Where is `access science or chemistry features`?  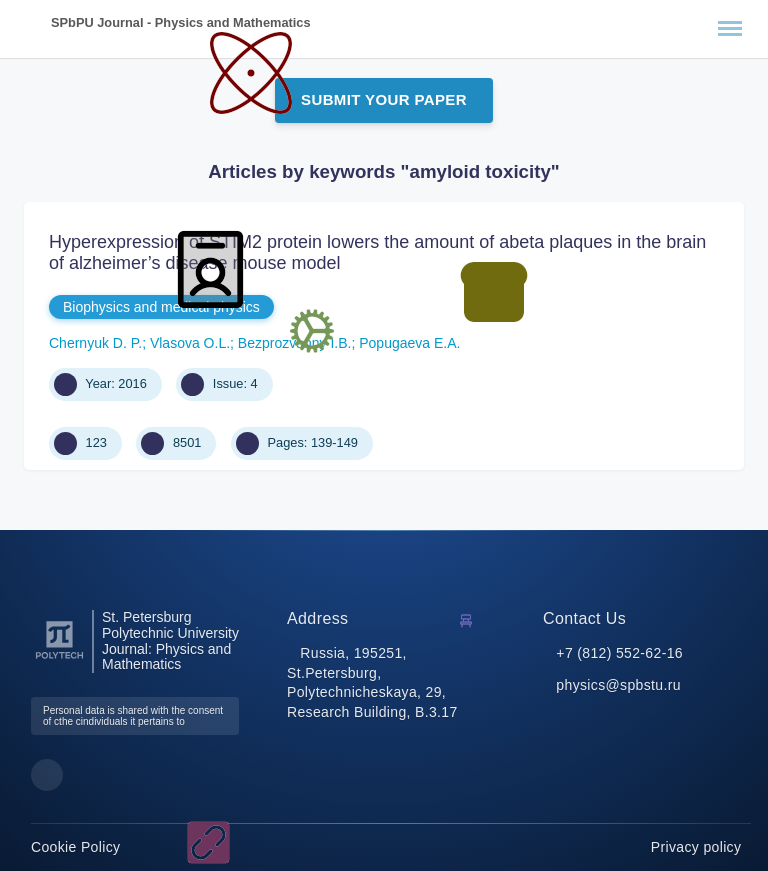 access science or chemistry features is located at coordinates (251, 73).